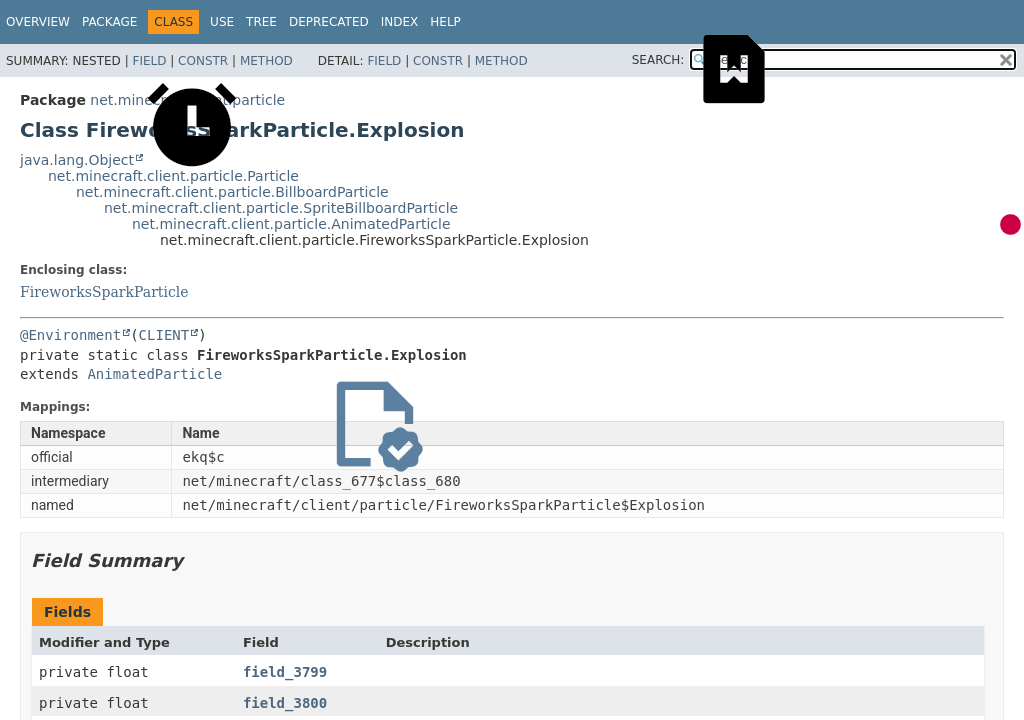  I want to click on set or manage alarms, so click(192, 123).